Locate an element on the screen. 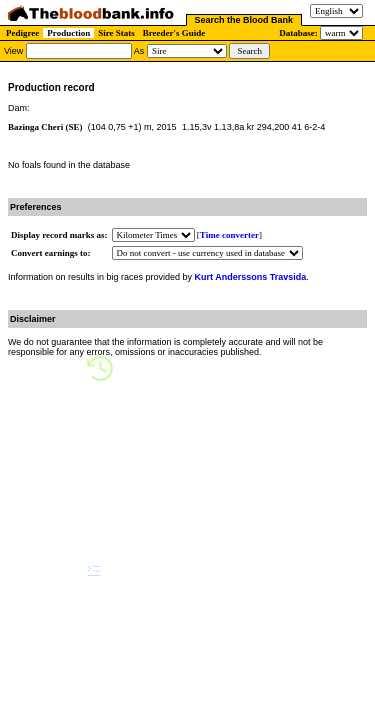  view history or recent activity is located at coordinates (100, 368).